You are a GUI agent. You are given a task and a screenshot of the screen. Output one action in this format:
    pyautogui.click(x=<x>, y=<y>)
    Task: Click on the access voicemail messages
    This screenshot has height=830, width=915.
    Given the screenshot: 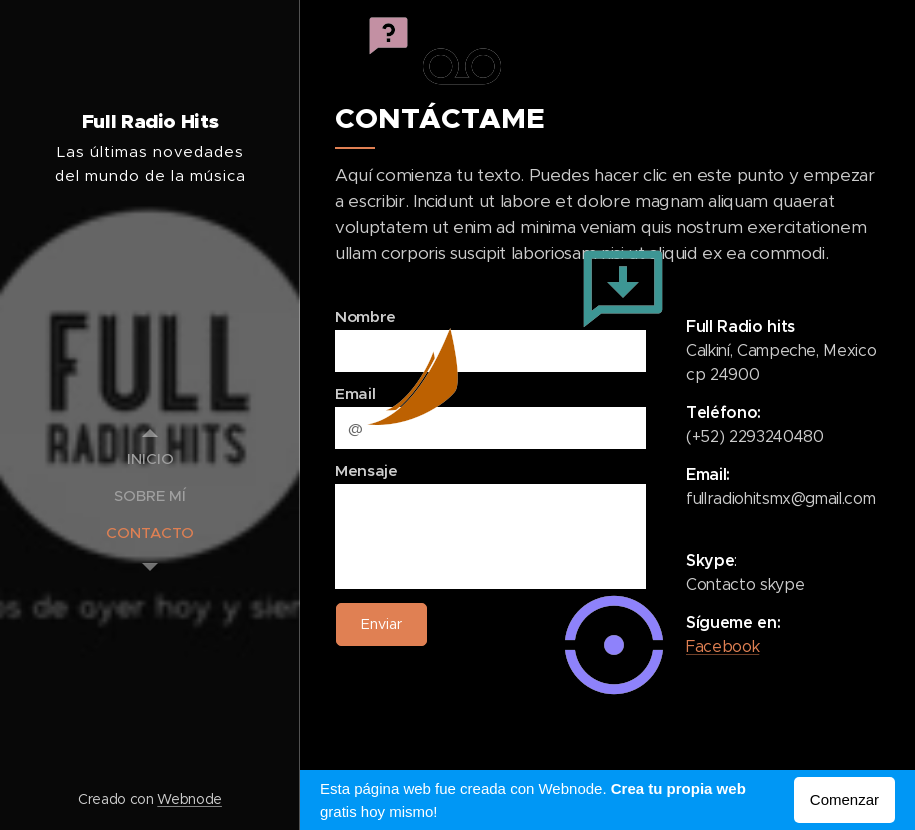 What is the action you would take?
    pyautogui.click(x=462, y=68)
    